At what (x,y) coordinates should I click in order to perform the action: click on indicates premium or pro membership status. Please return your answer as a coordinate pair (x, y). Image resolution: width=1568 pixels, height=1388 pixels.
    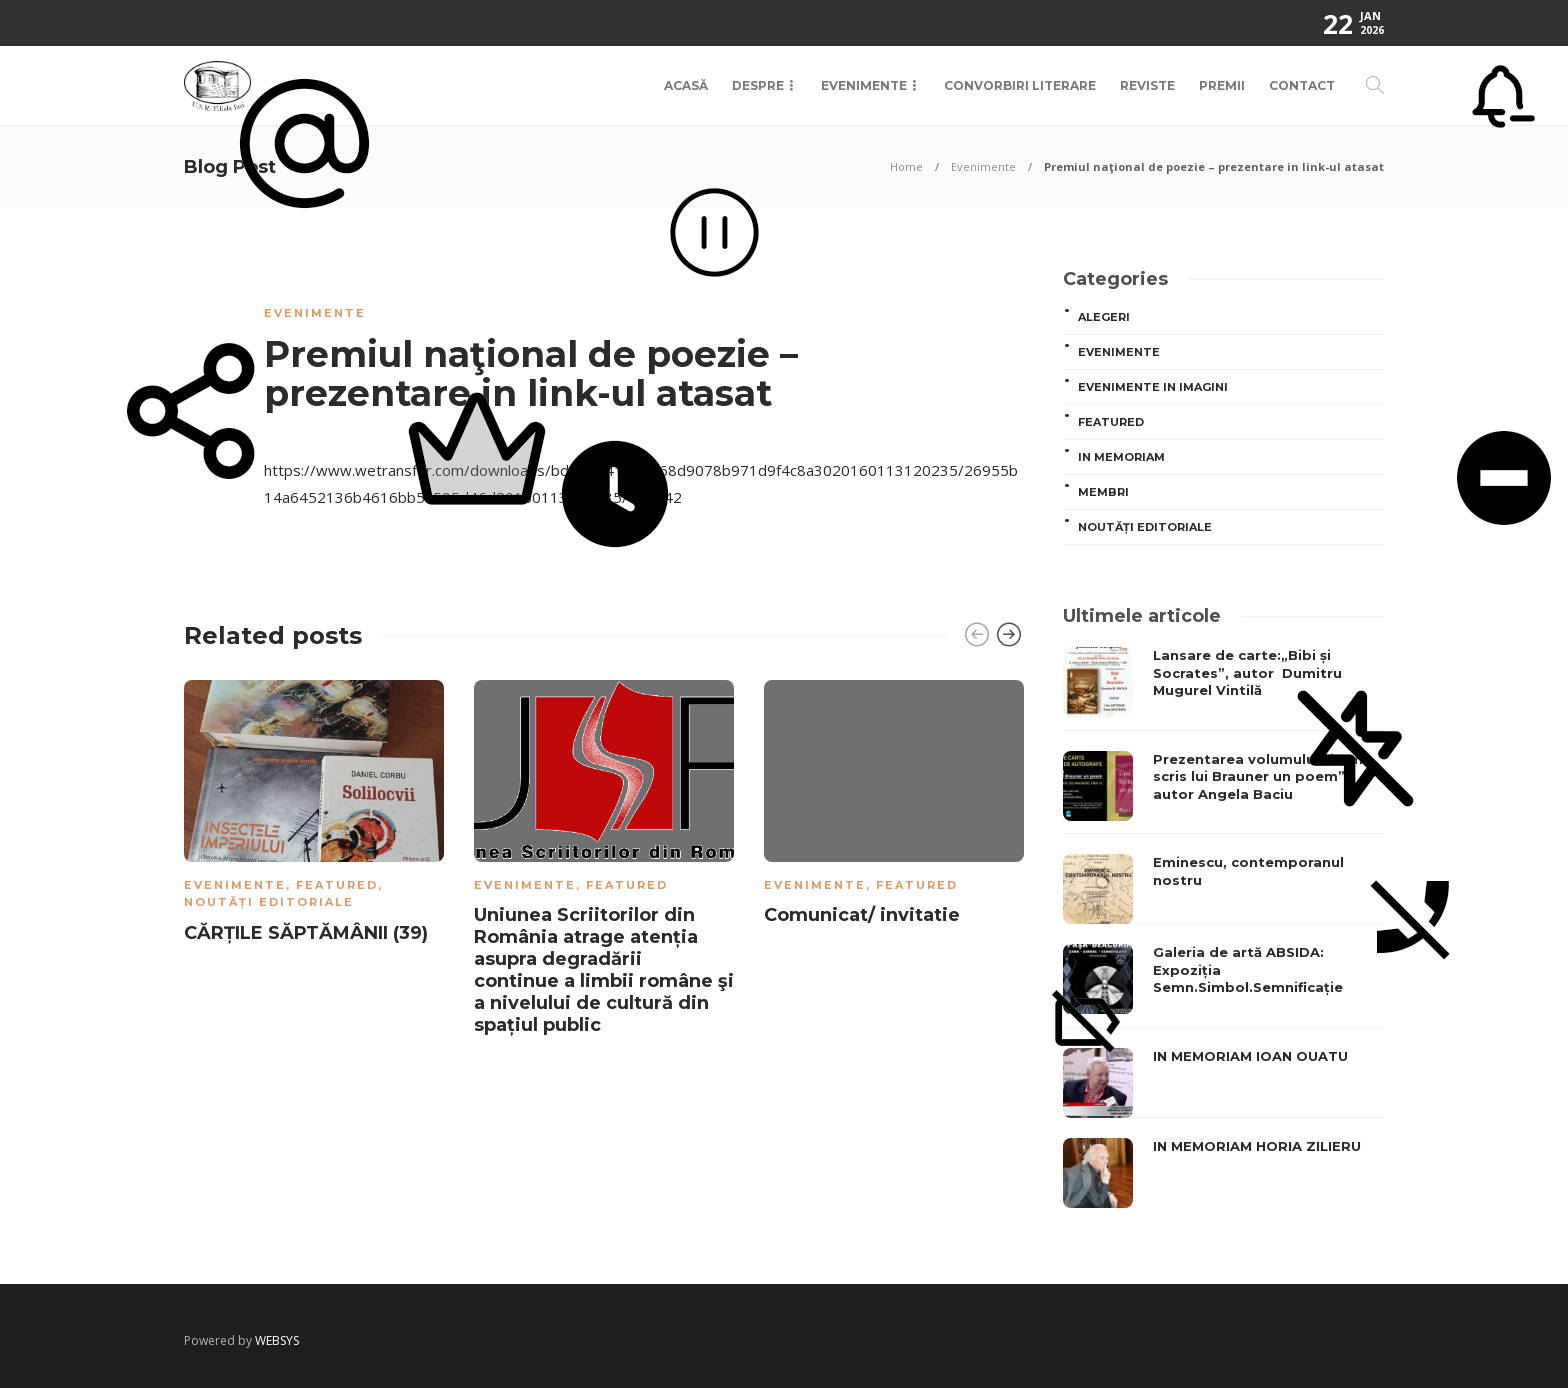
    Looking at the image, I should click on (477, 456).